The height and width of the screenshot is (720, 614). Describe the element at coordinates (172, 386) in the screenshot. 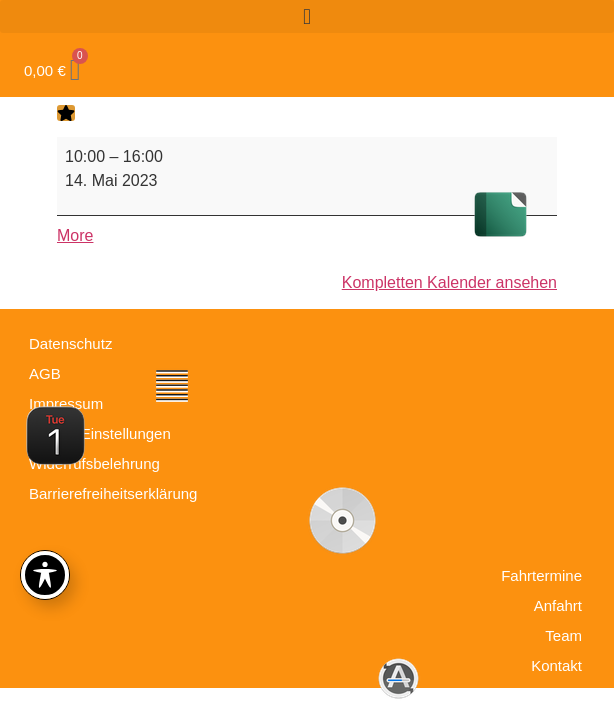

I see `justify text to fill the full width` at that location.